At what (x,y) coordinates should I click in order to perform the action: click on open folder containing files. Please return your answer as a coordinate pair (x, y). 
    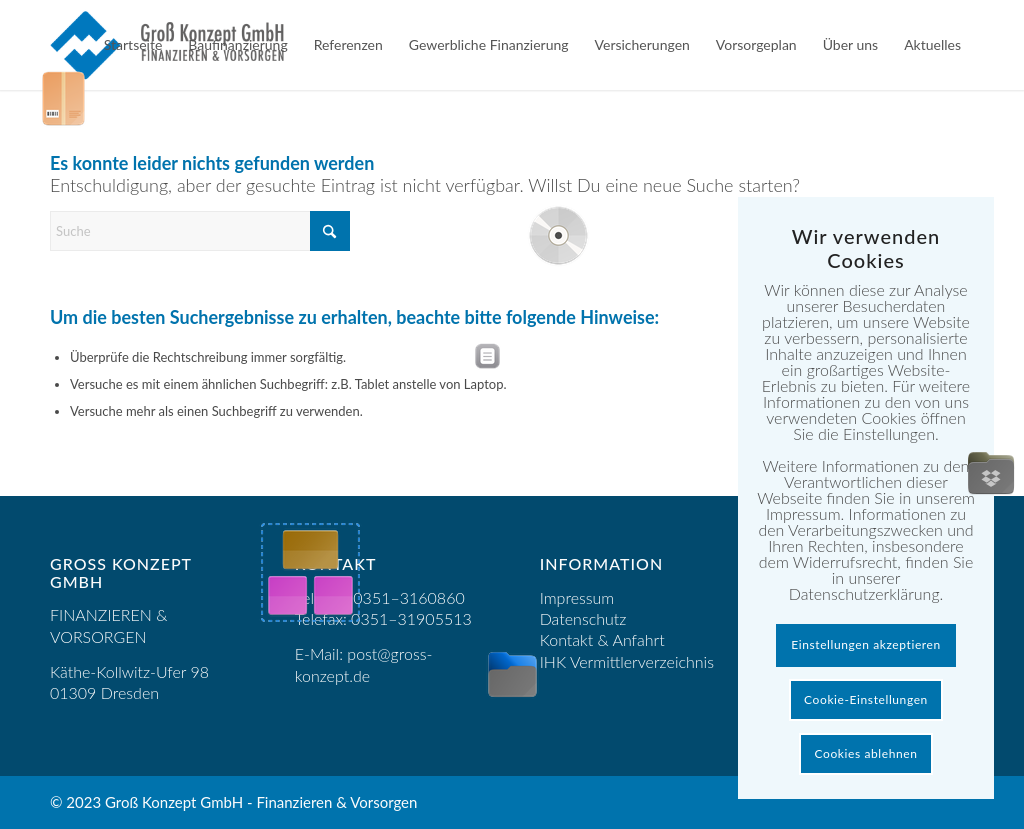
    Looking at the image, I should click on (512, 674).